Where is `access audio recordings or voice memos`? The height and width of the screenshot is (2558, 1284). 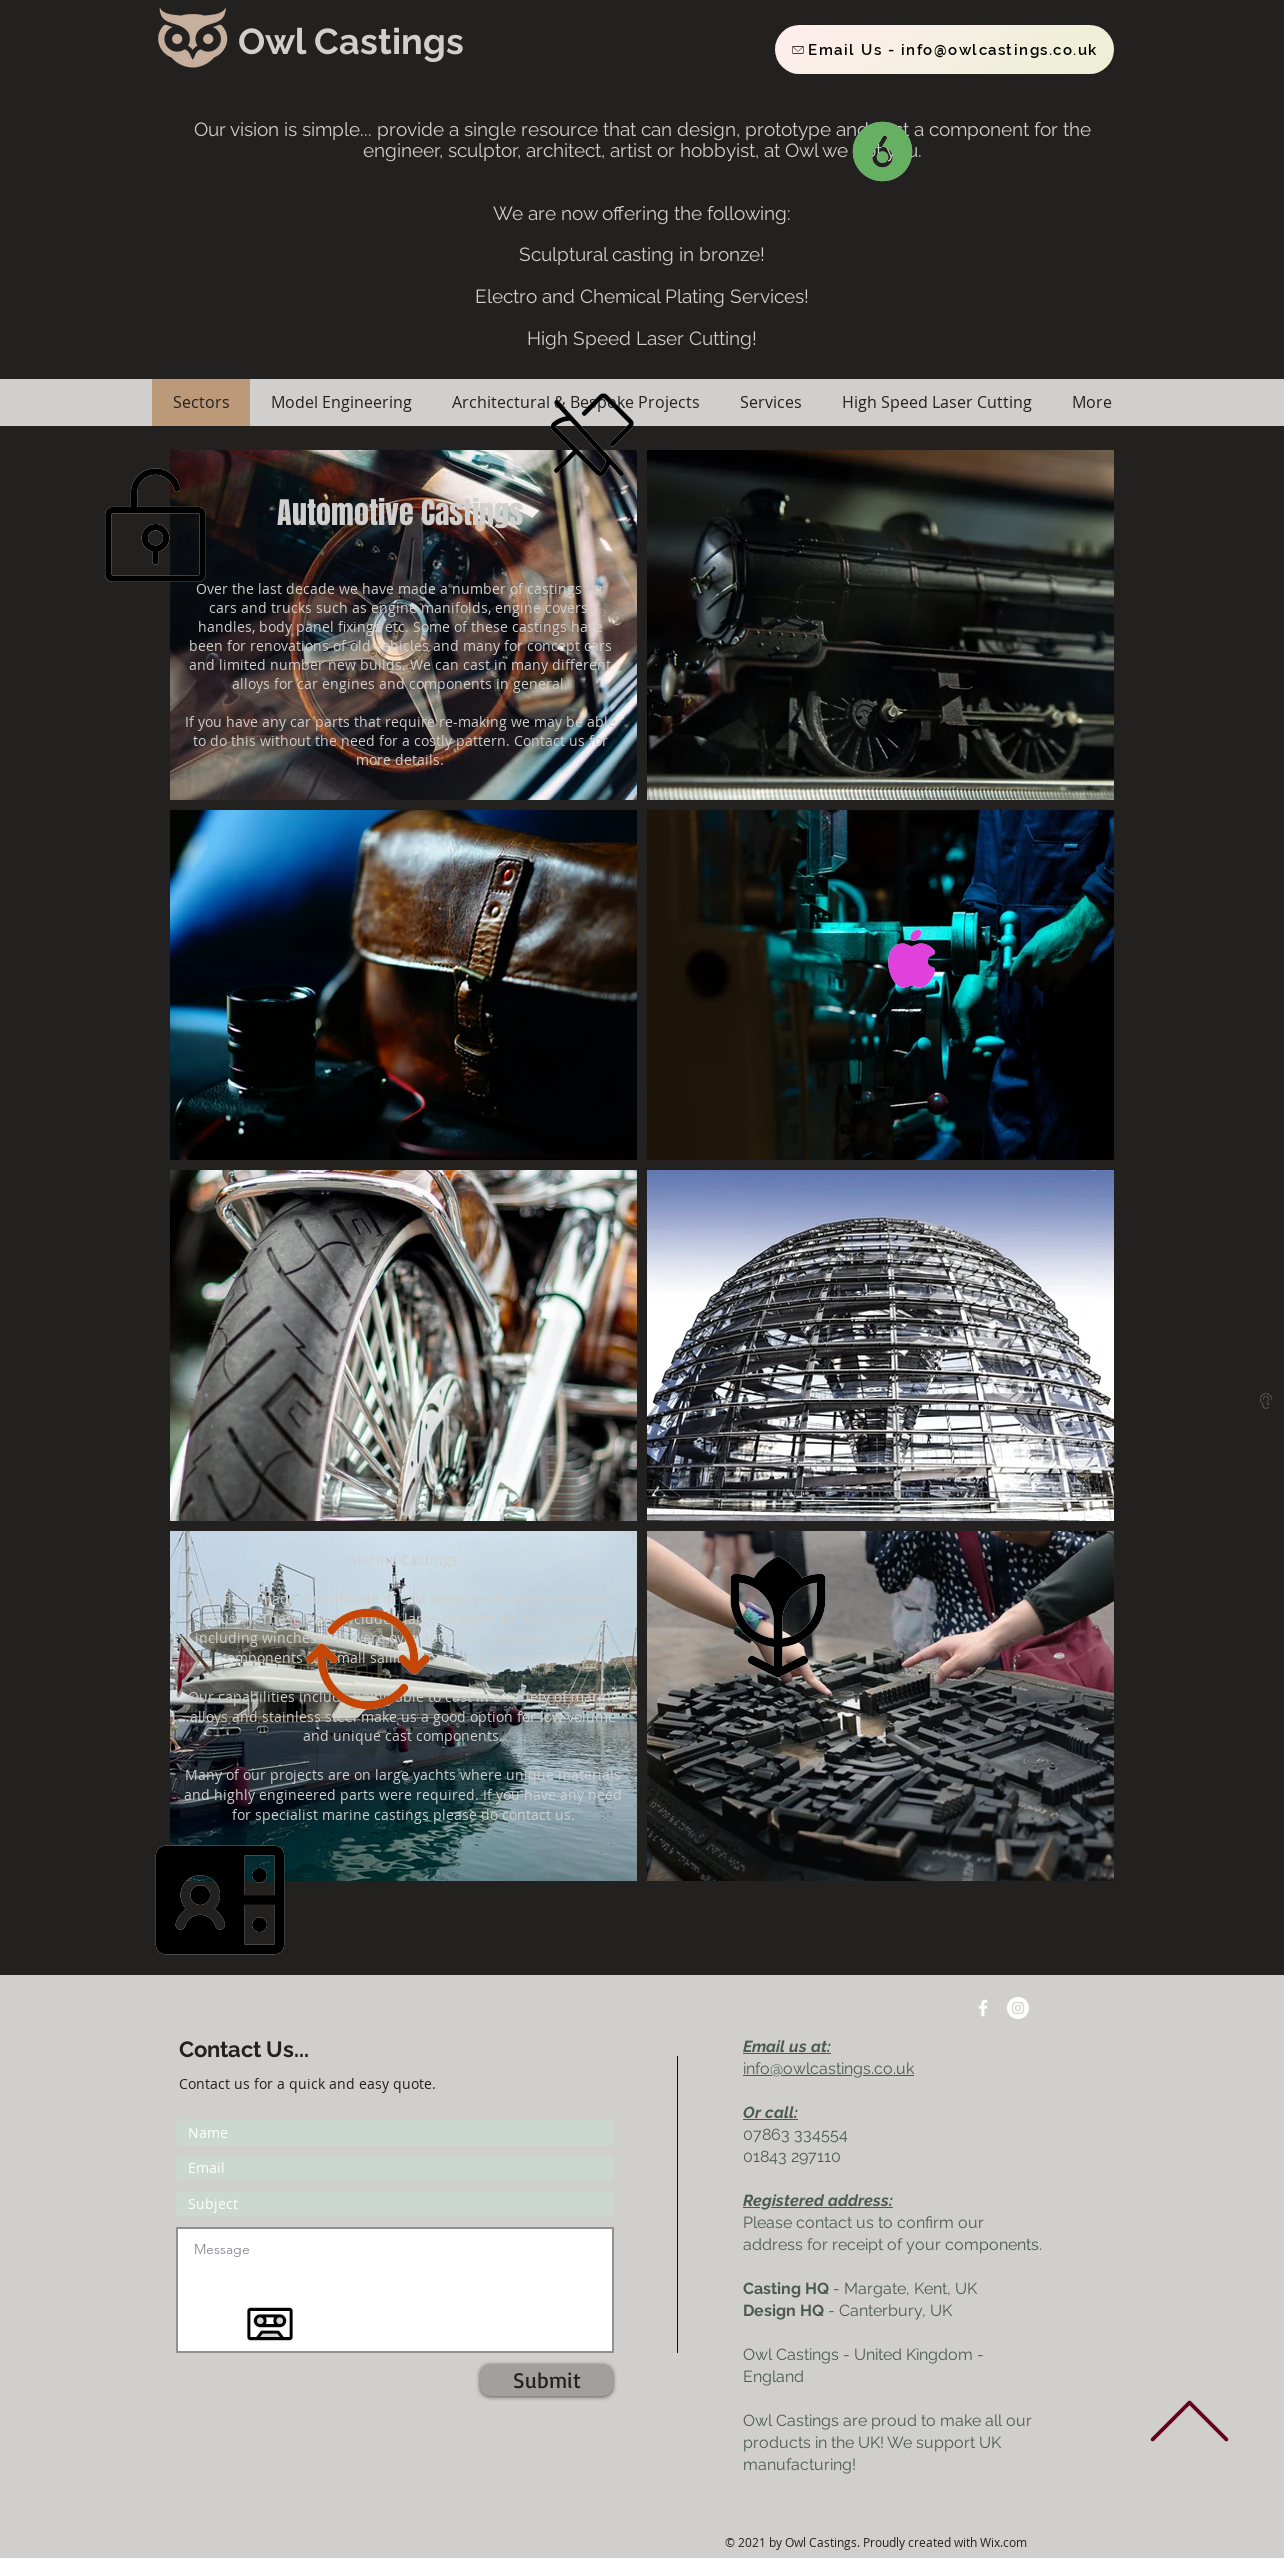
access audio recordings or voice memos is located at coordinates (270, 2324).